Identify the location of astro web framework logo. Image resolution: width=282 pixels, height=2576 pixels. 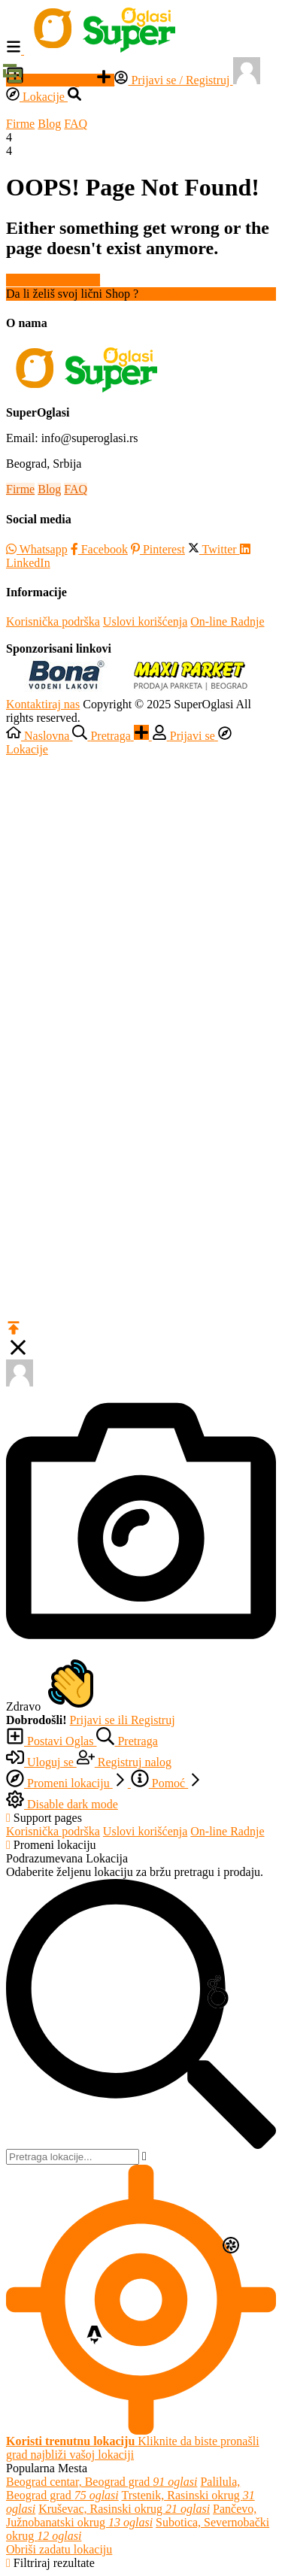
(94, 2335).